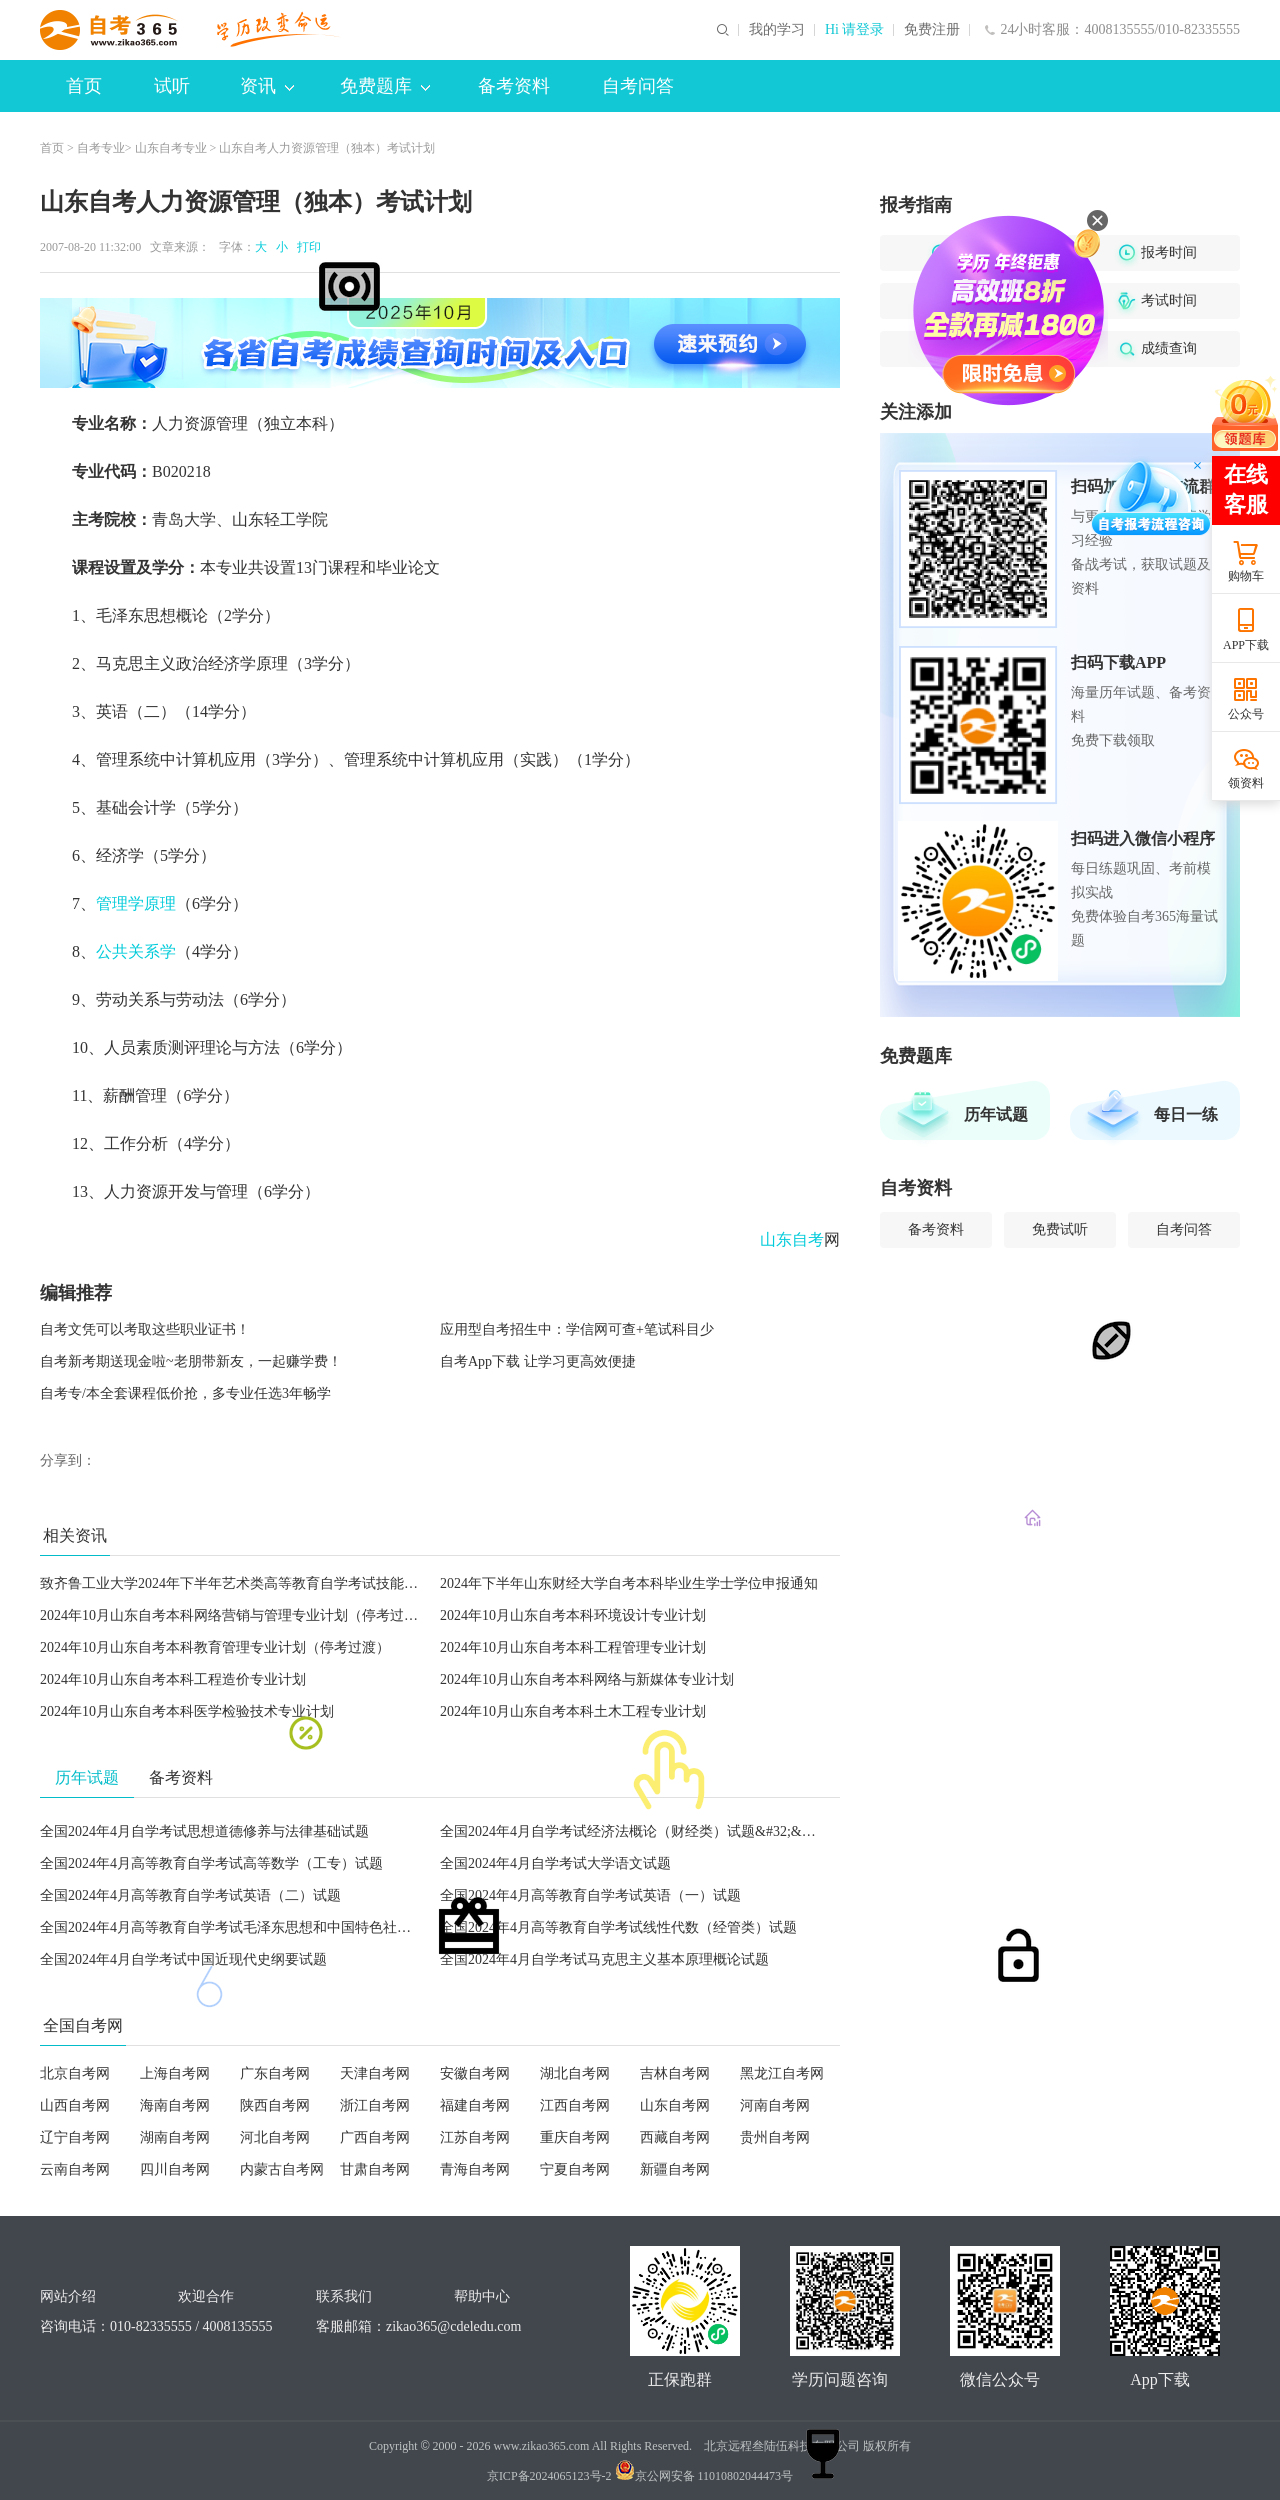 This screenshot has height=2500, width=1280. Describe the element at coordinates (1111, 1340) in the screenshot. I see `access football or sports content` at that location.